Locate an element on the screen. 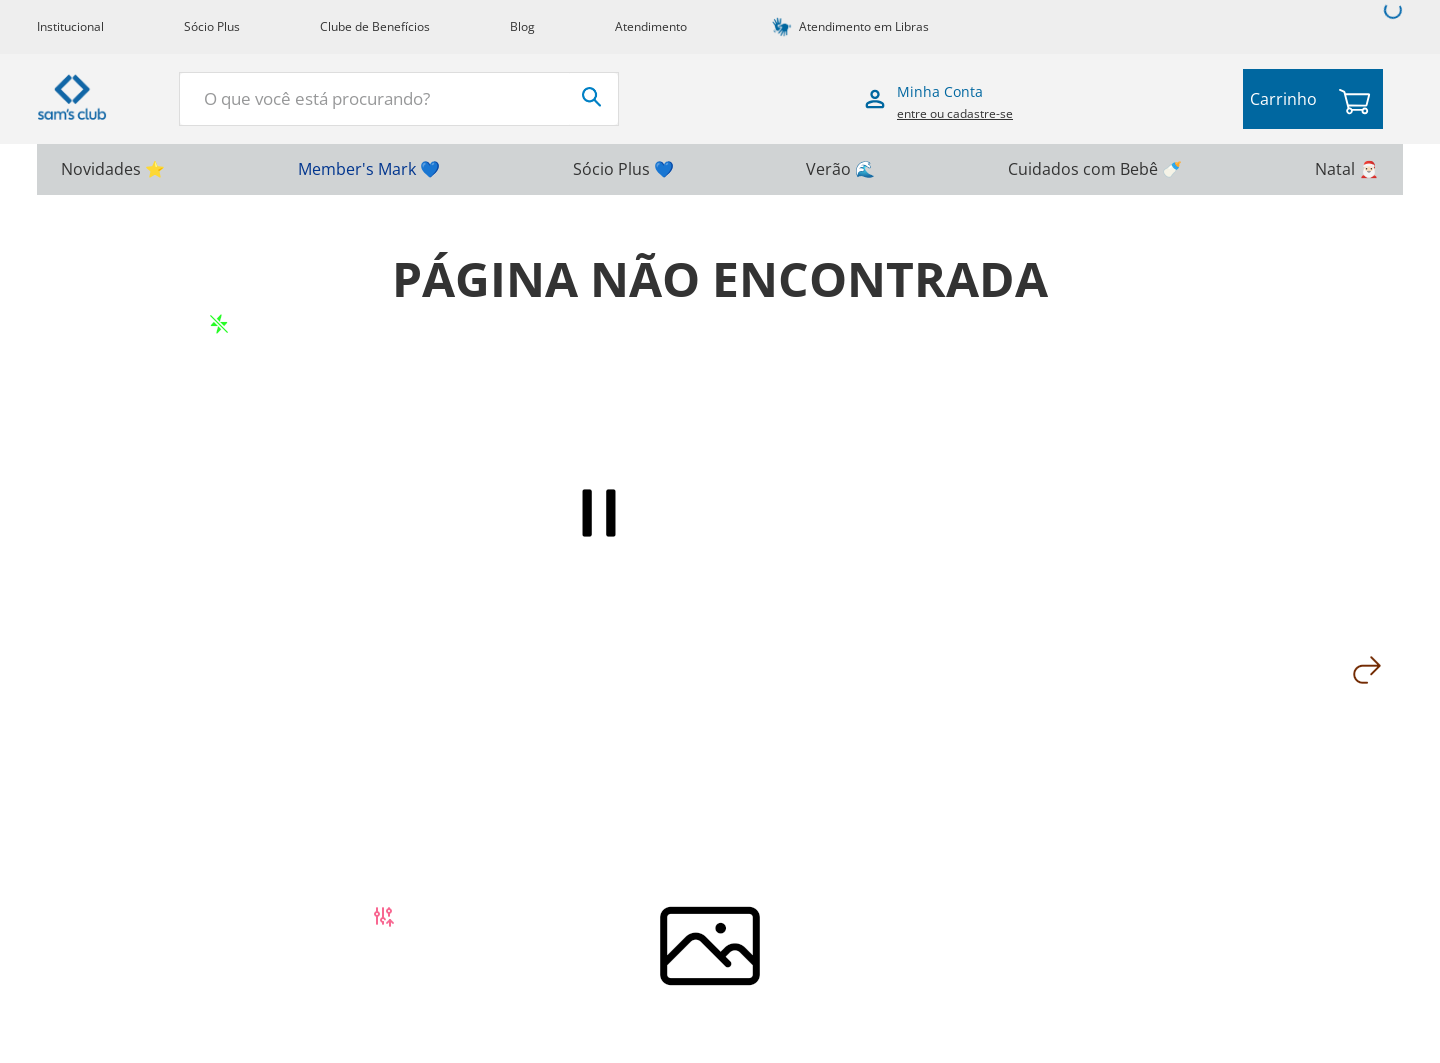 This screenshot has height=1063, width=1440. adjust settings or preferences is located at coordinates (383, 916).